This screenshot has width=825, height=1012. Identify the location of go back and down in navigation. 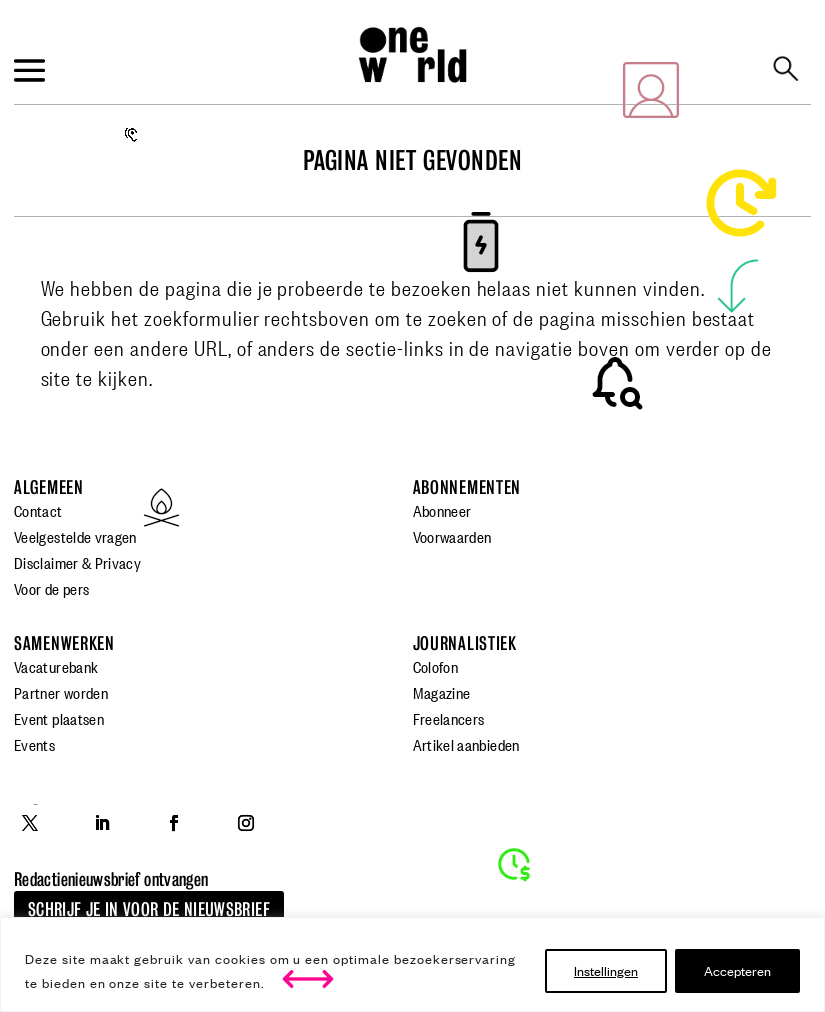
(738, 286).